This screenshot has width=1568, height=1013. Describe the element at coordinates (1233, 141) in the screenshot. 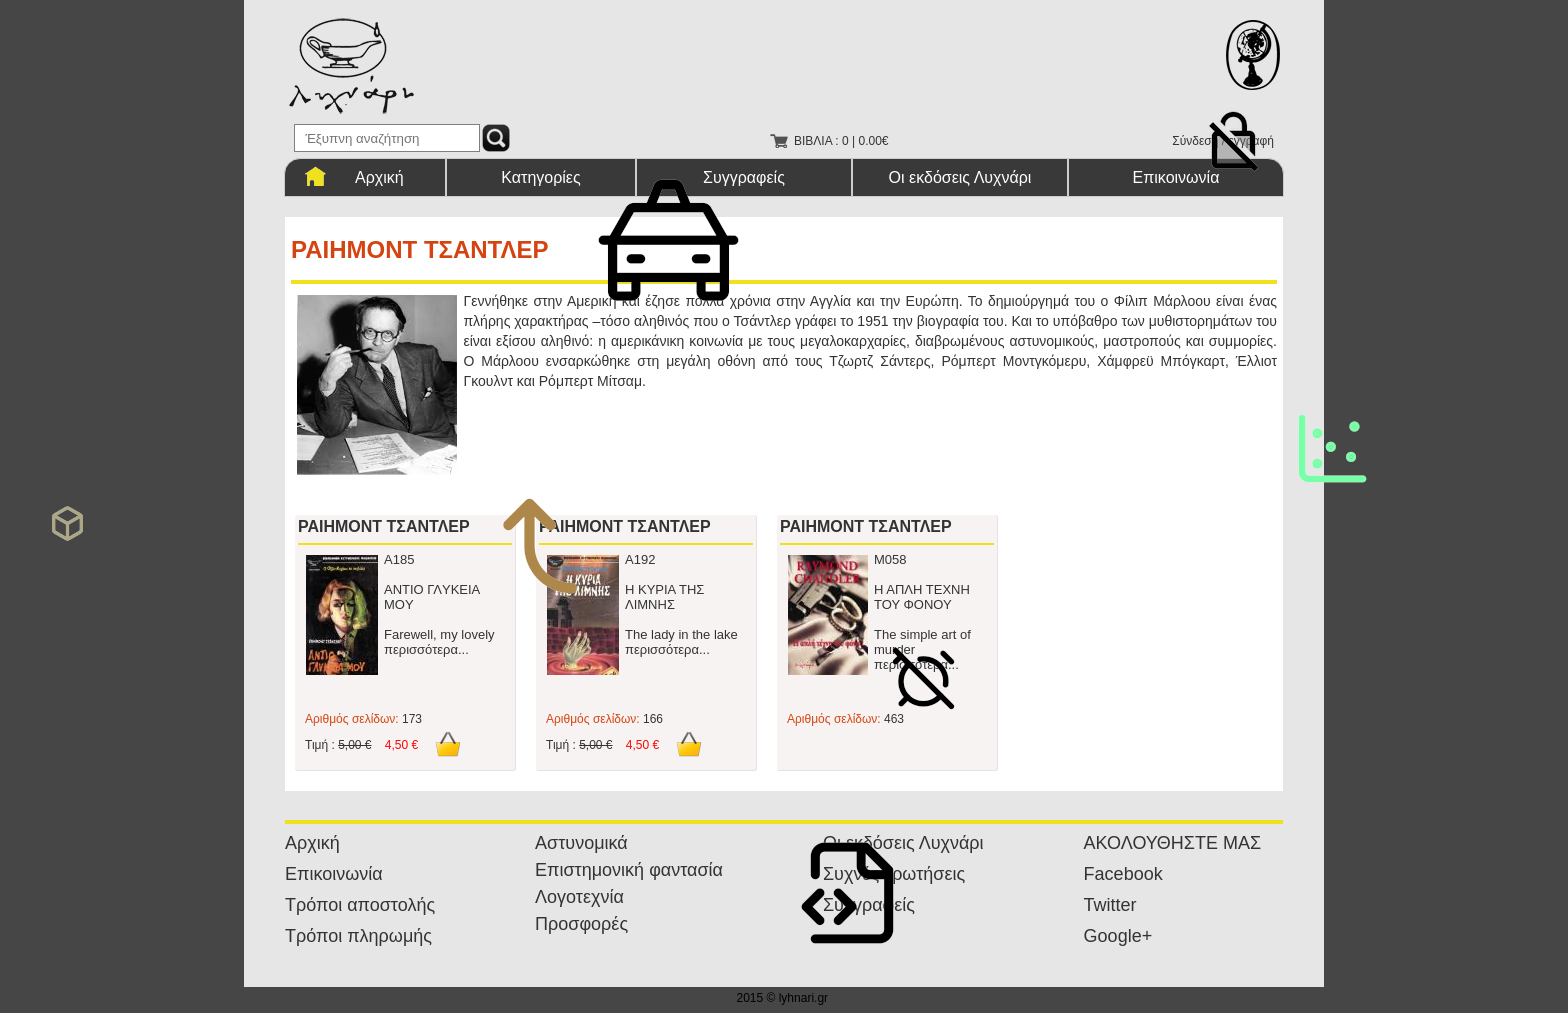

I see `indicates an unencrypted or insecure email connection` at that location.